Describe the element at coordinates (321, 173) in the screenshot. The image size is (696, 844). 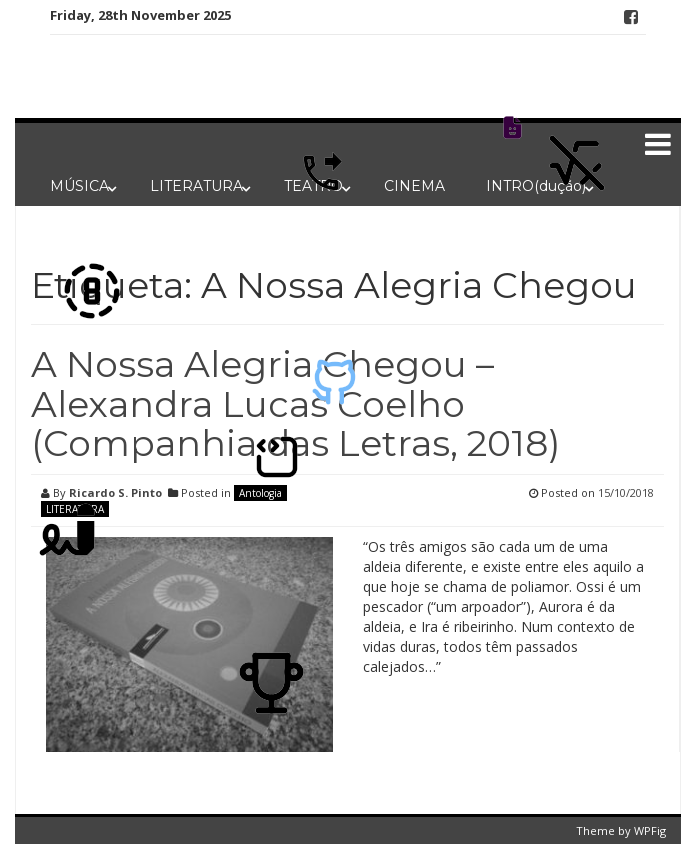
I see `call forwarding is enabled` at that location.